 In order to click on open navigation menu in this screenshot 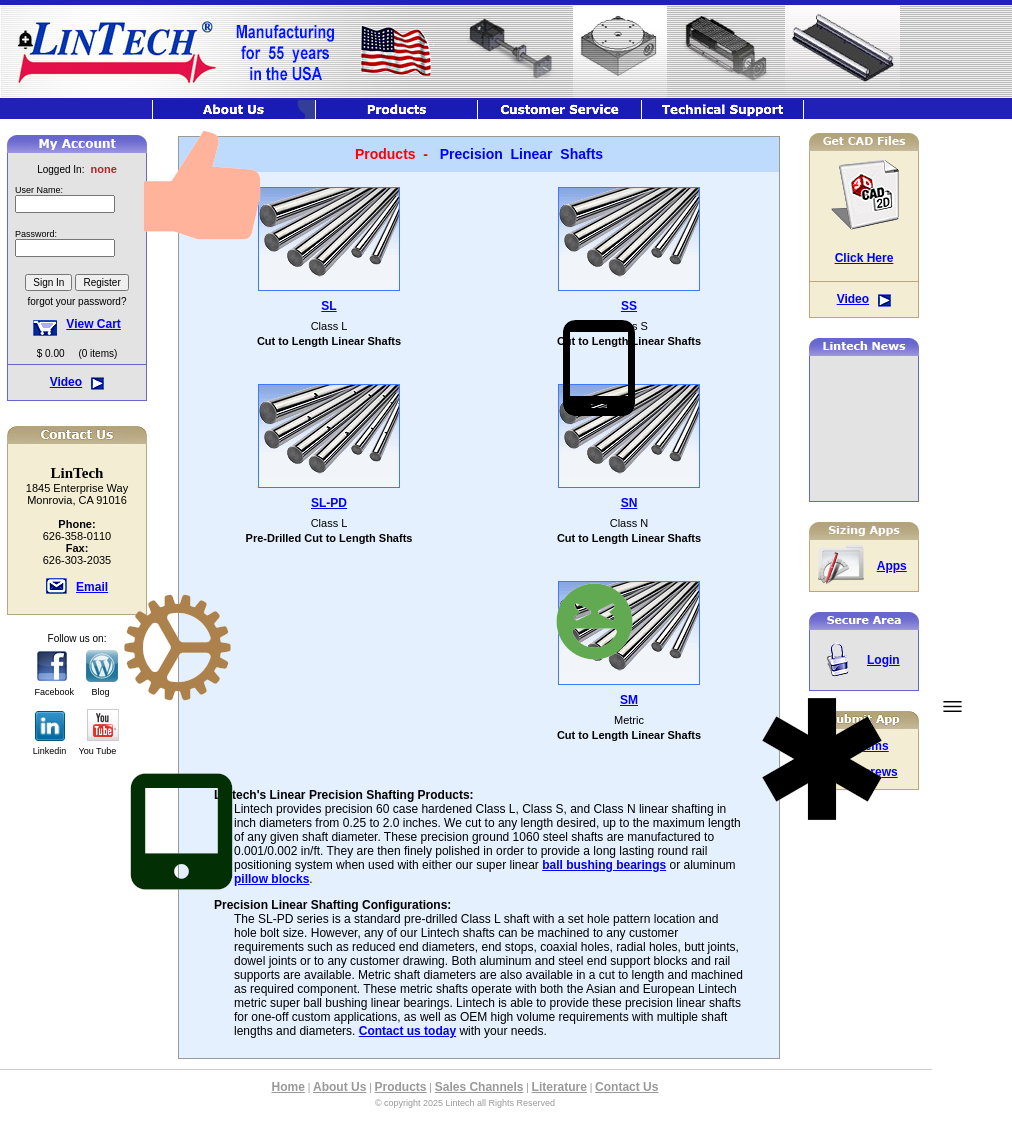, I will do `click(952, 706)`.